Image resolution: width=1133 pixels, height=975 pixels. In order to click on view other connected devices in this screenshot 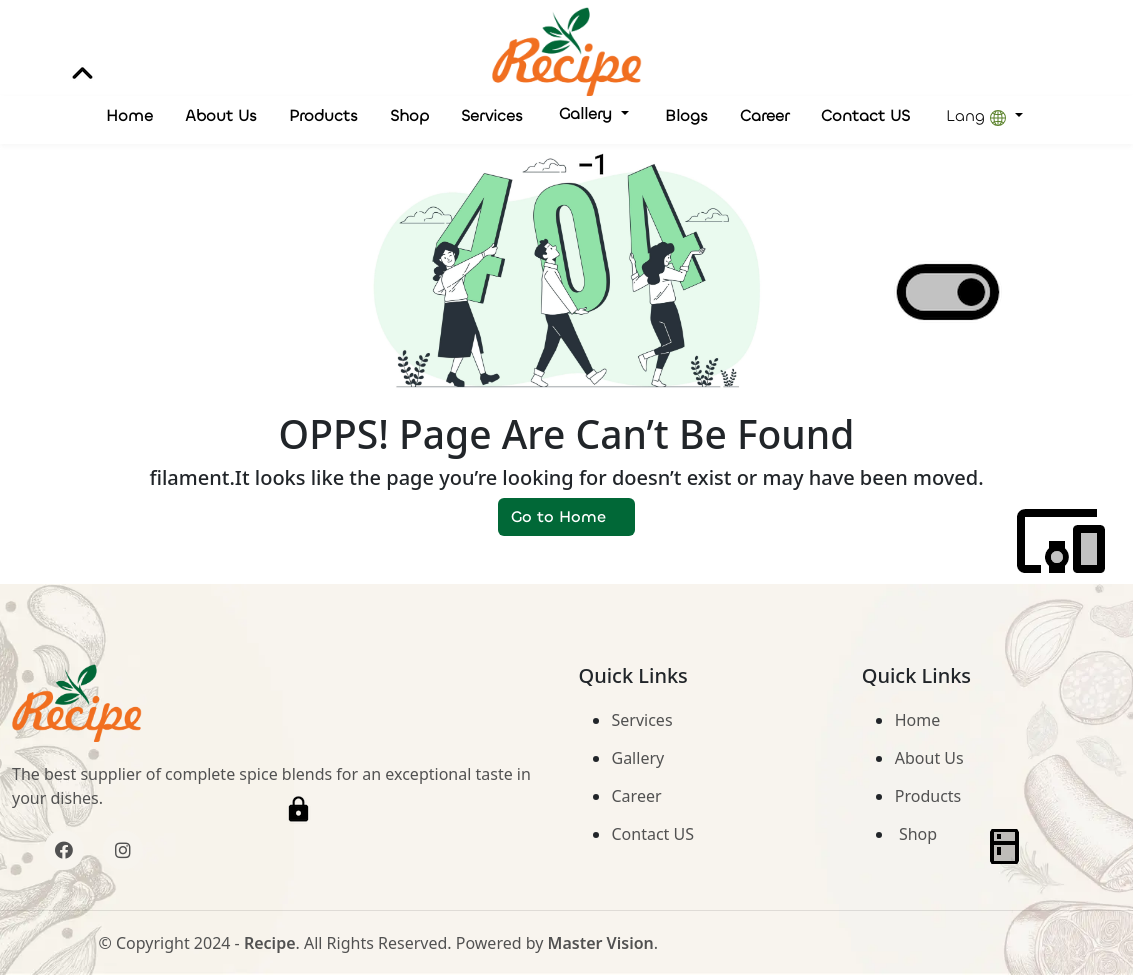, I will do `click(1061, 541)`.